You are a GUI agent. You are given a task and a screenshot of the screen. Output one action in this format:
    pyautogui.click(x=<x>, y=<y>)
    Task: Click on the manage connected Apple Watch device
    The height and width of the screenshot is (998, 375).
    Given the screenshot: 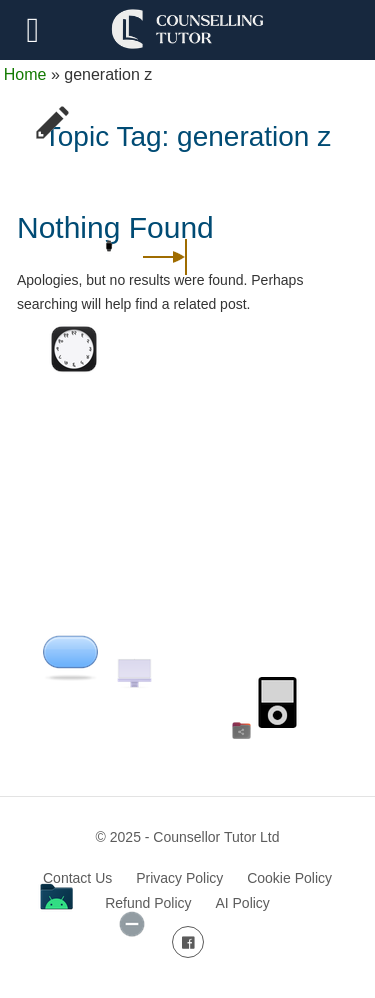 What is the action you would take?
    pyautogui.click(x=109, y=246)
    